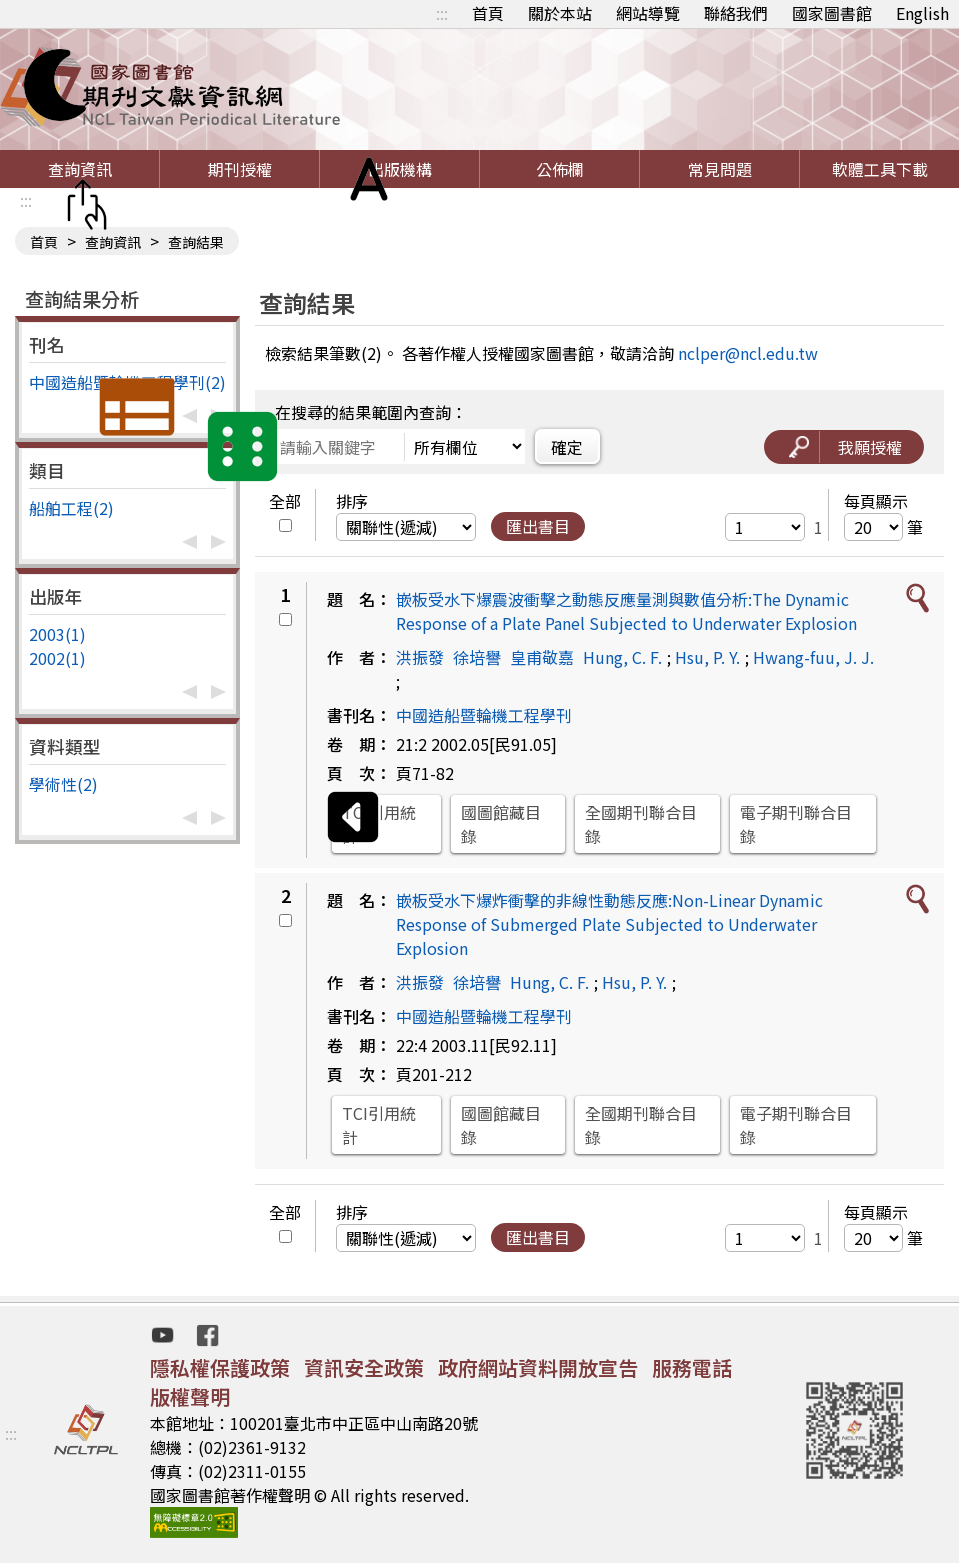 Image resolution: width=959 pixels, height=1563 pixels. What do you see at coordinates (60, 85) in the screenshot?
I see `toggle dark mode` at bounding box center [60, 85].